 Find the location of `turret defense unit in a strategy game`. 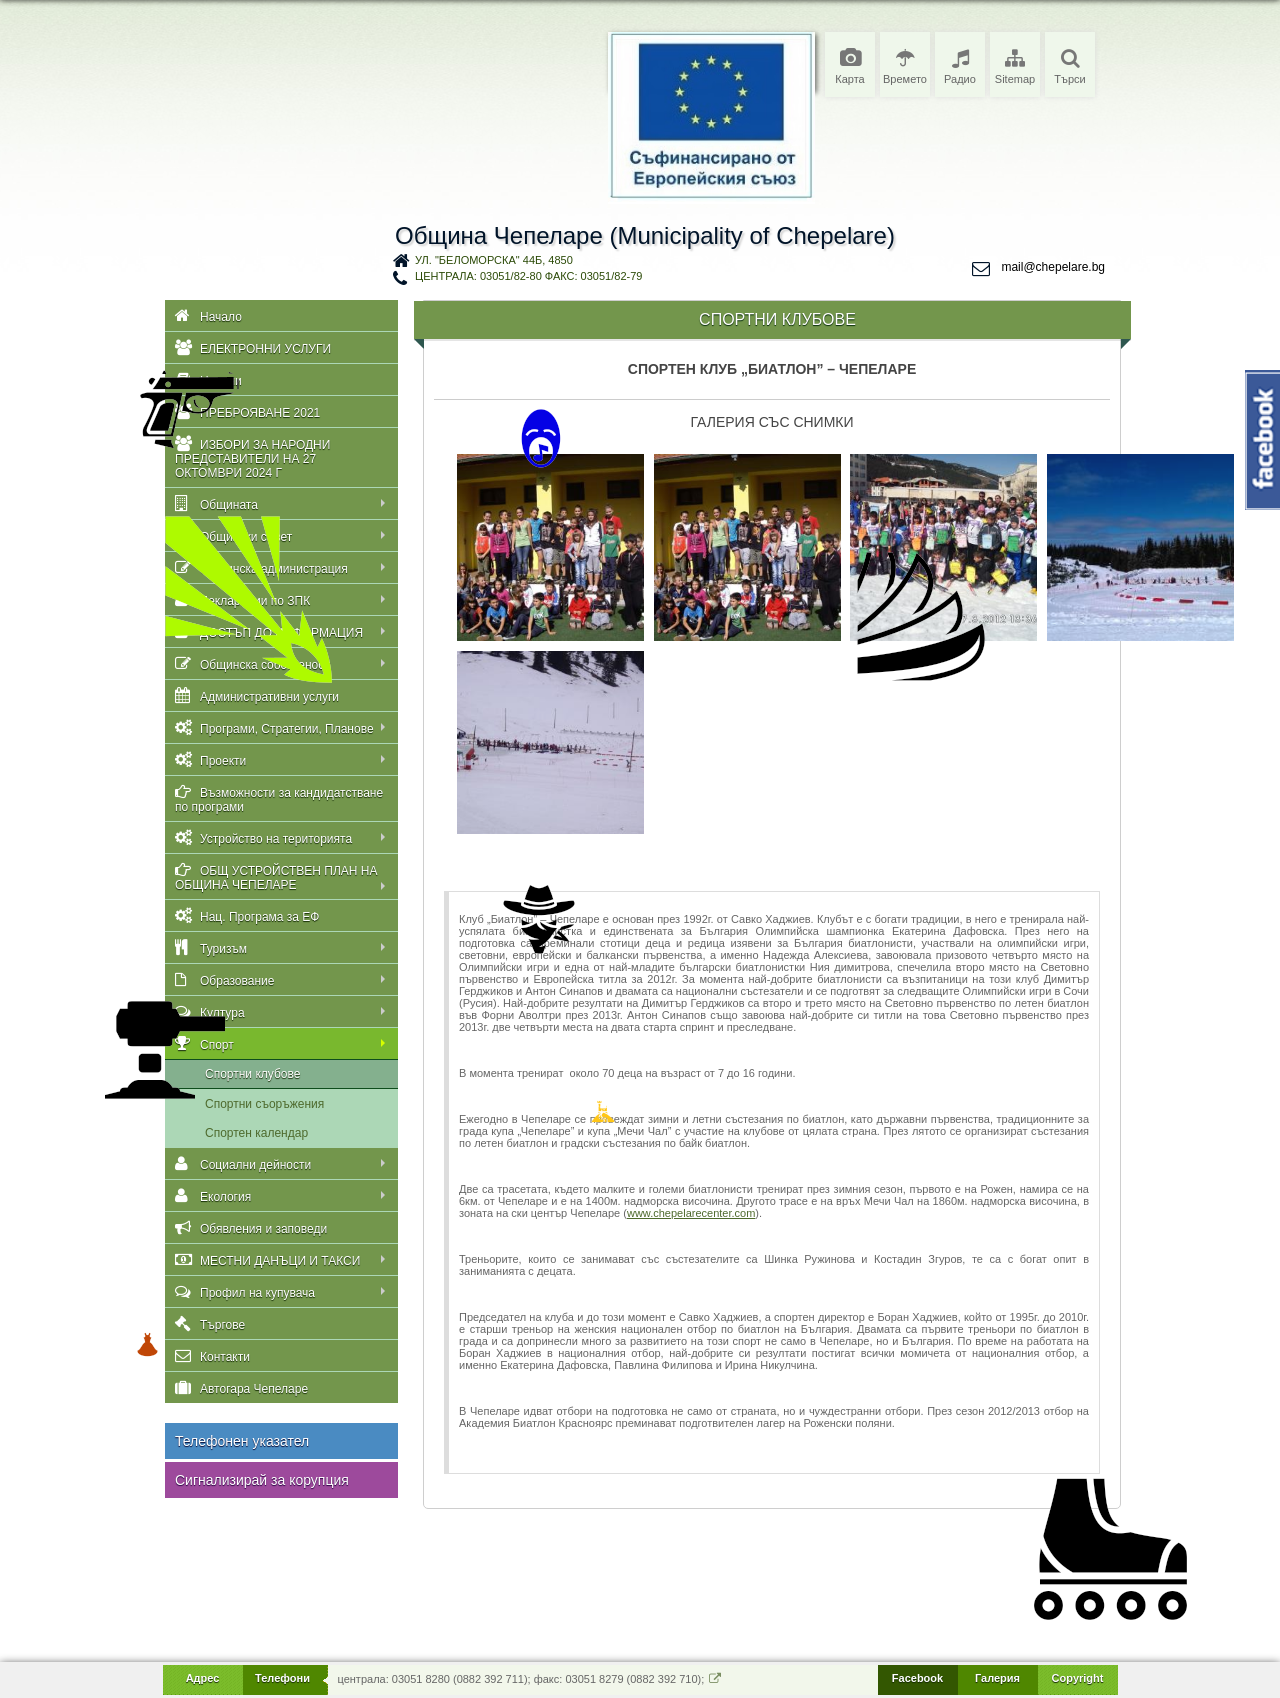

turret defense unit in a strategy game is located at coordinates (165, 1050).